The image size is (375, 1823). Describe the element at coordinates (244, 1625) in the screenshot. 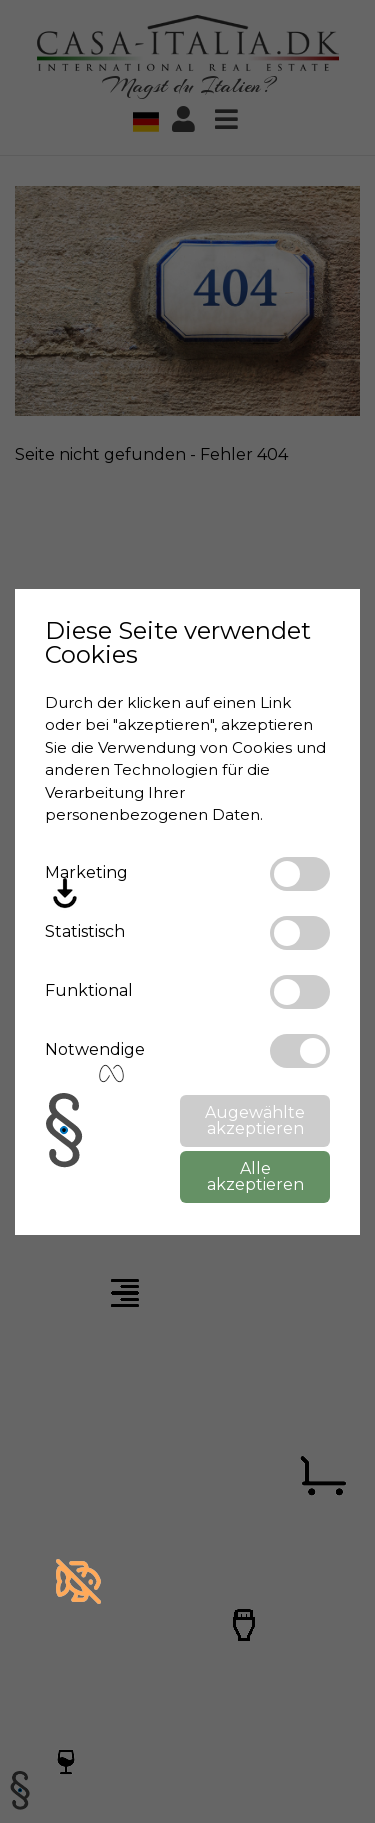

I see `configure HDMI input settings` at that location.